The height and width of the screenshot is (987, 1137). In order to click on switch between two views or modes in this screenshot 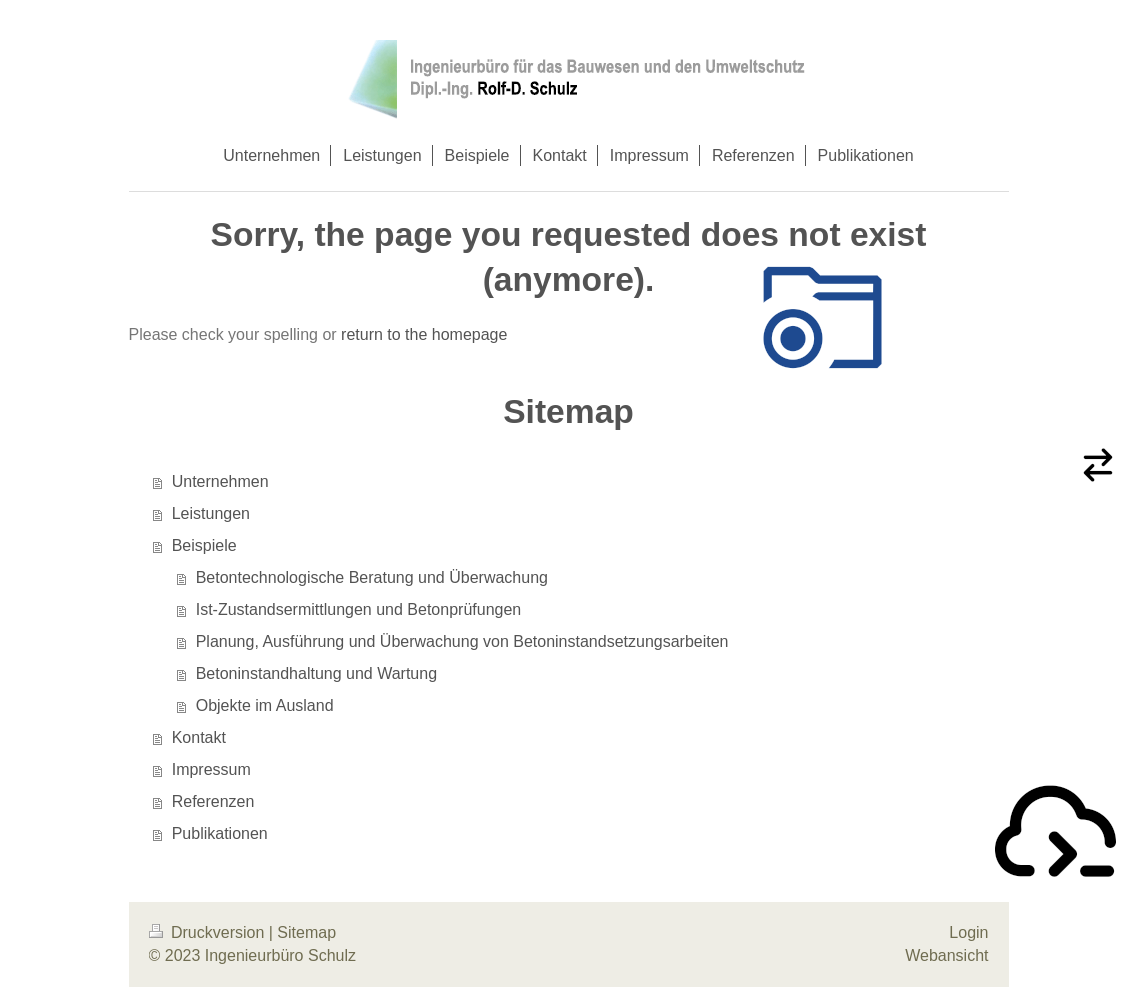, I will do `click(1098, 465)`.